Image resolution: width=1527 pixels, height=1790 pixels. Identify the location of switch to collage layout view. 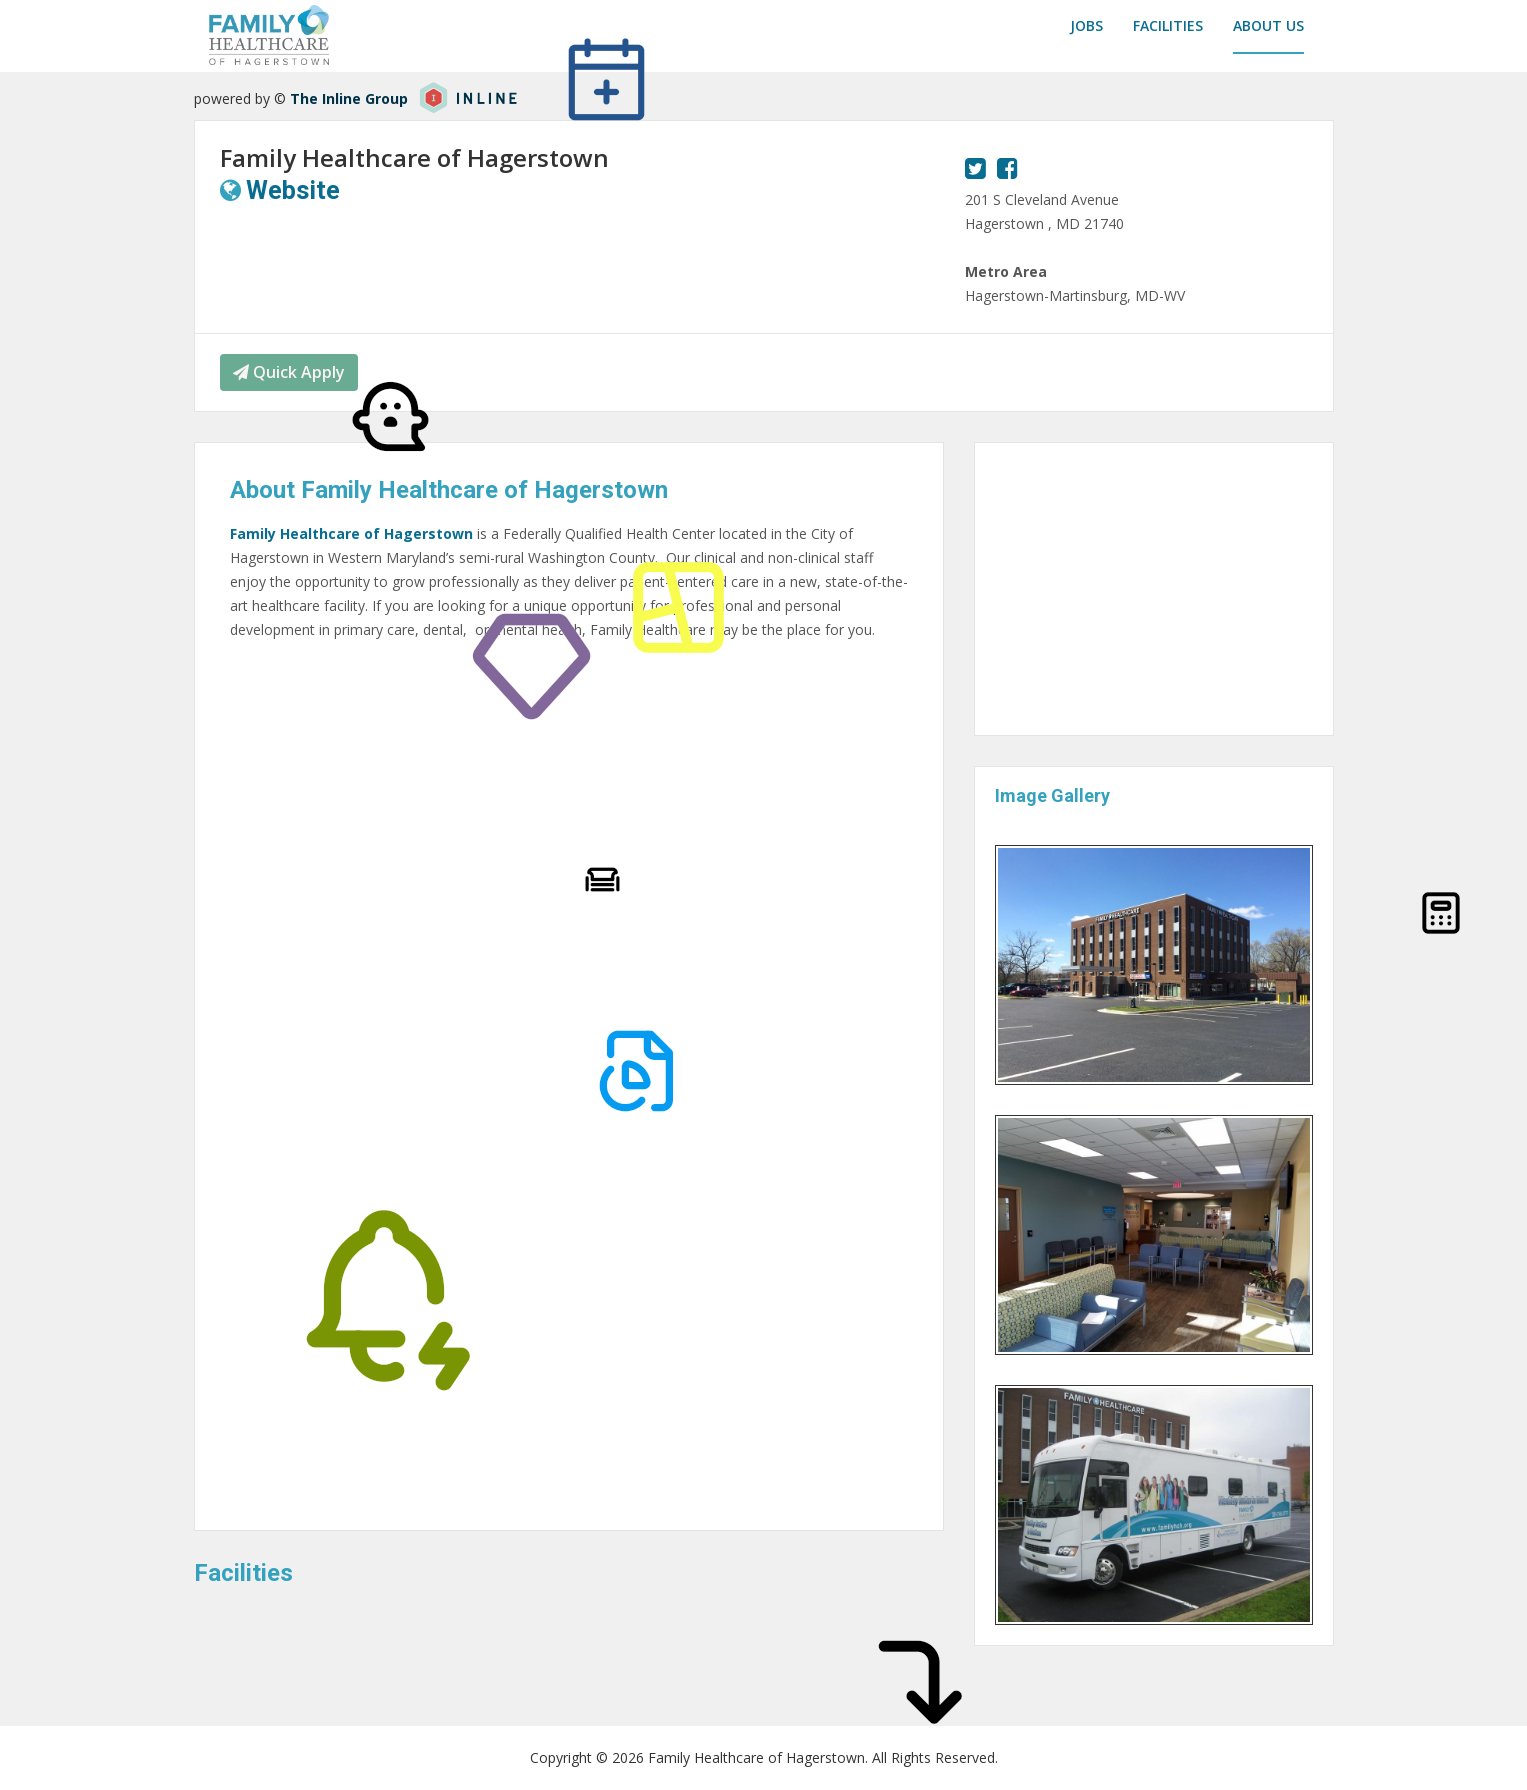
(678, 607).